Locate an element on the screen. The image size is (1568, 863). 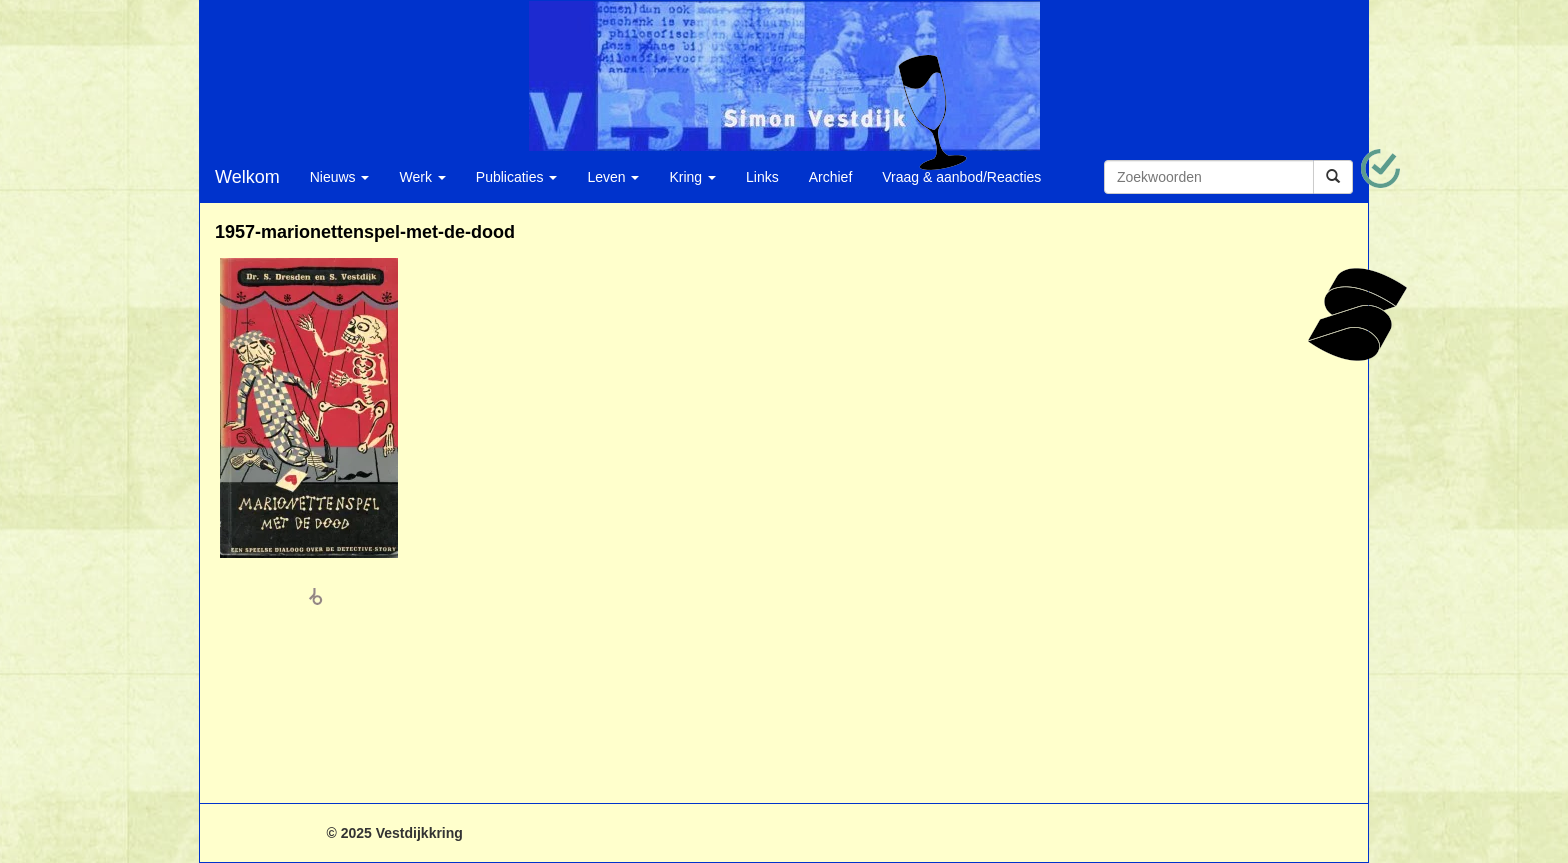
open the TickTick task management app is located at coordinates (1380, 168).